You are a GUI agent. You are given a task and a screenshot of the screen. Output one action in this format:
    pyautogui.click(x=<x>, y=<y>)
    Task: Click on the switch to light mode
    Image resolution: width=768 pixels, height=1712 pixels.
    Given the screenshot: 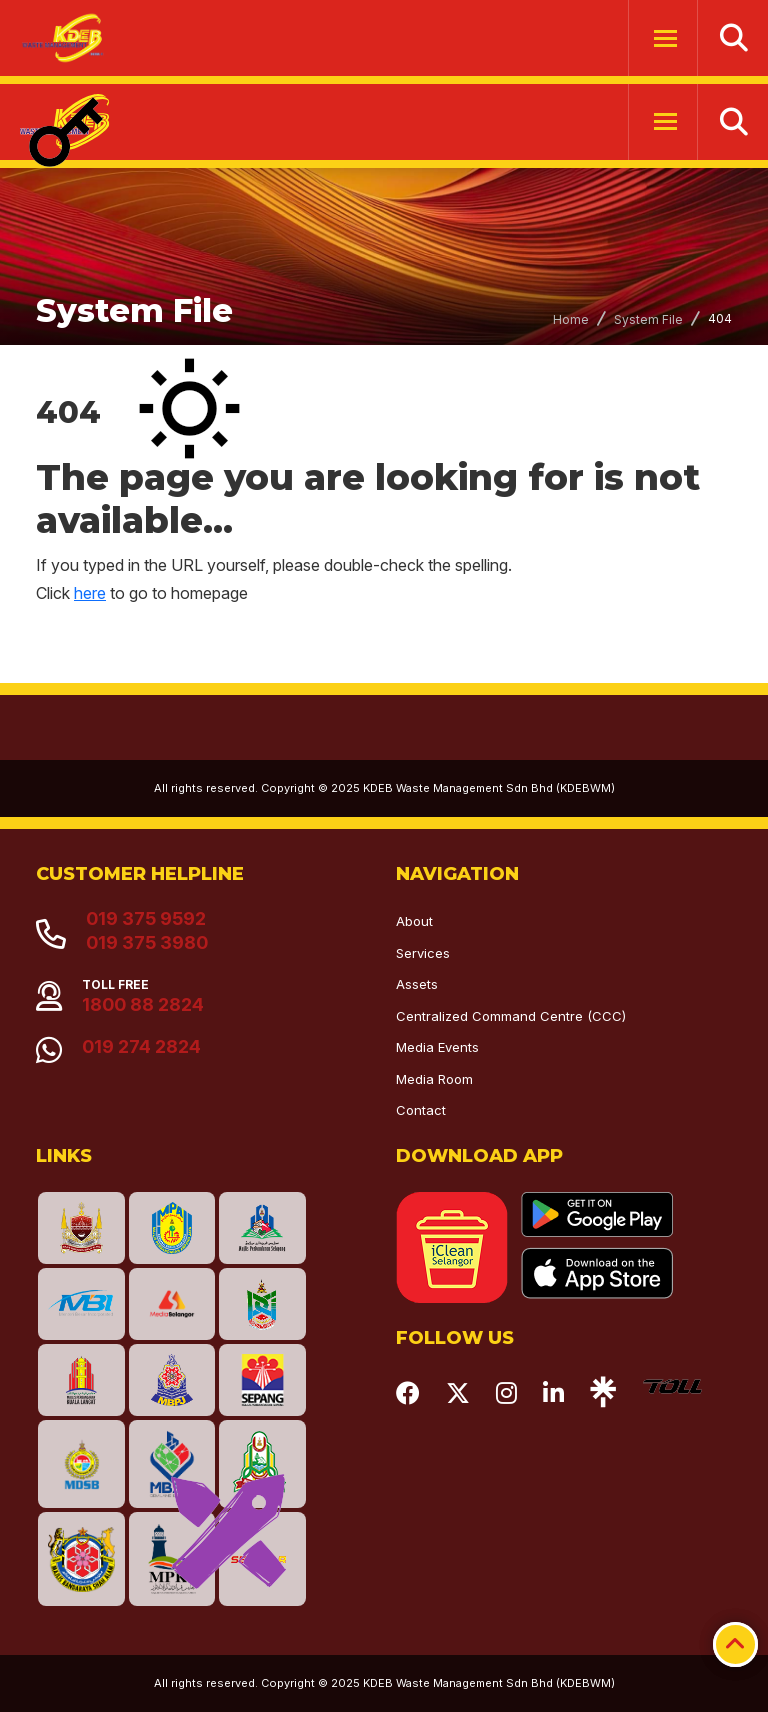 What is the action you would take?
    pyautogui.click(x=189, y=408)
    